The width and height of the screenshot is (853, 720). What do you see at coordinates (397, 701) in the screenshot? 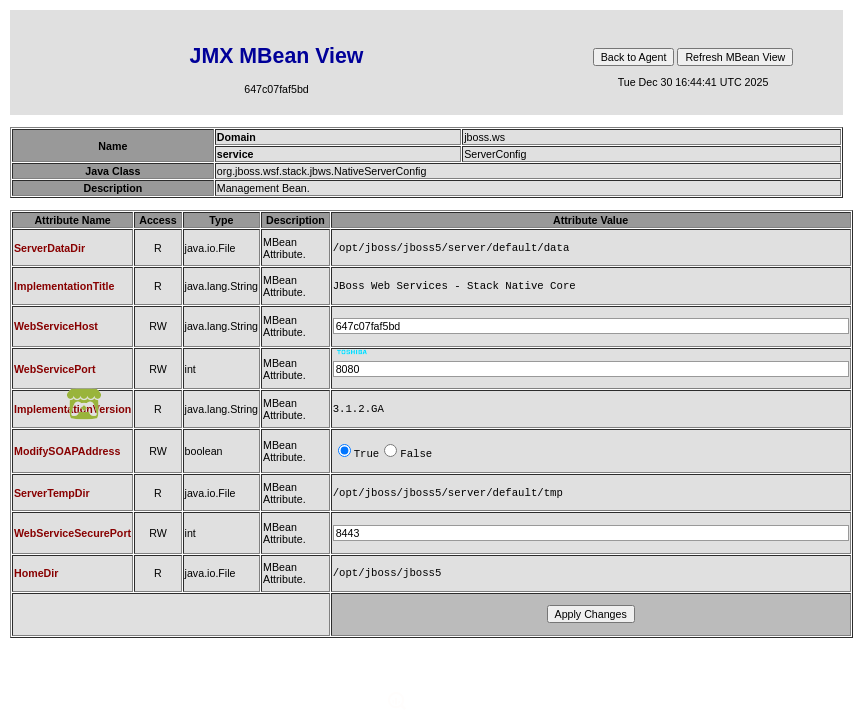
I see `access Google BigQuery data warehouse` at bounding box center [397, 701].